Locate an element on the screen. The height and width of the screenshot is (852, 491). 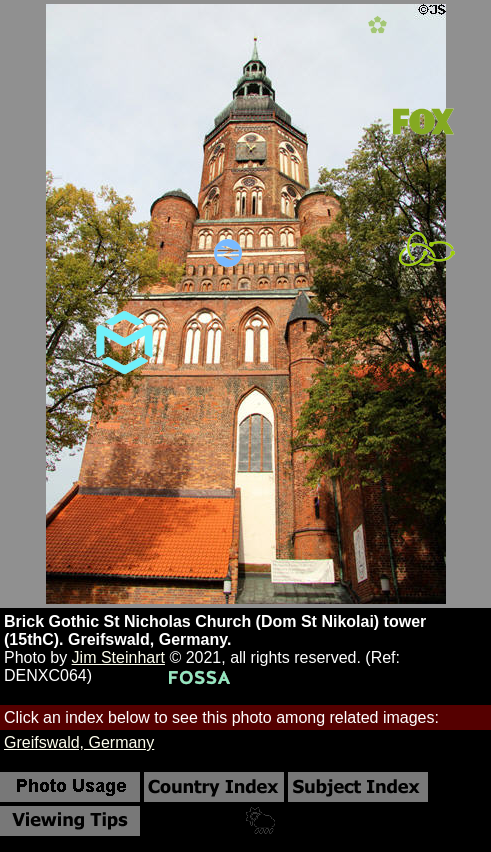
rainyun brand logo is located at coordinates (260, 820).